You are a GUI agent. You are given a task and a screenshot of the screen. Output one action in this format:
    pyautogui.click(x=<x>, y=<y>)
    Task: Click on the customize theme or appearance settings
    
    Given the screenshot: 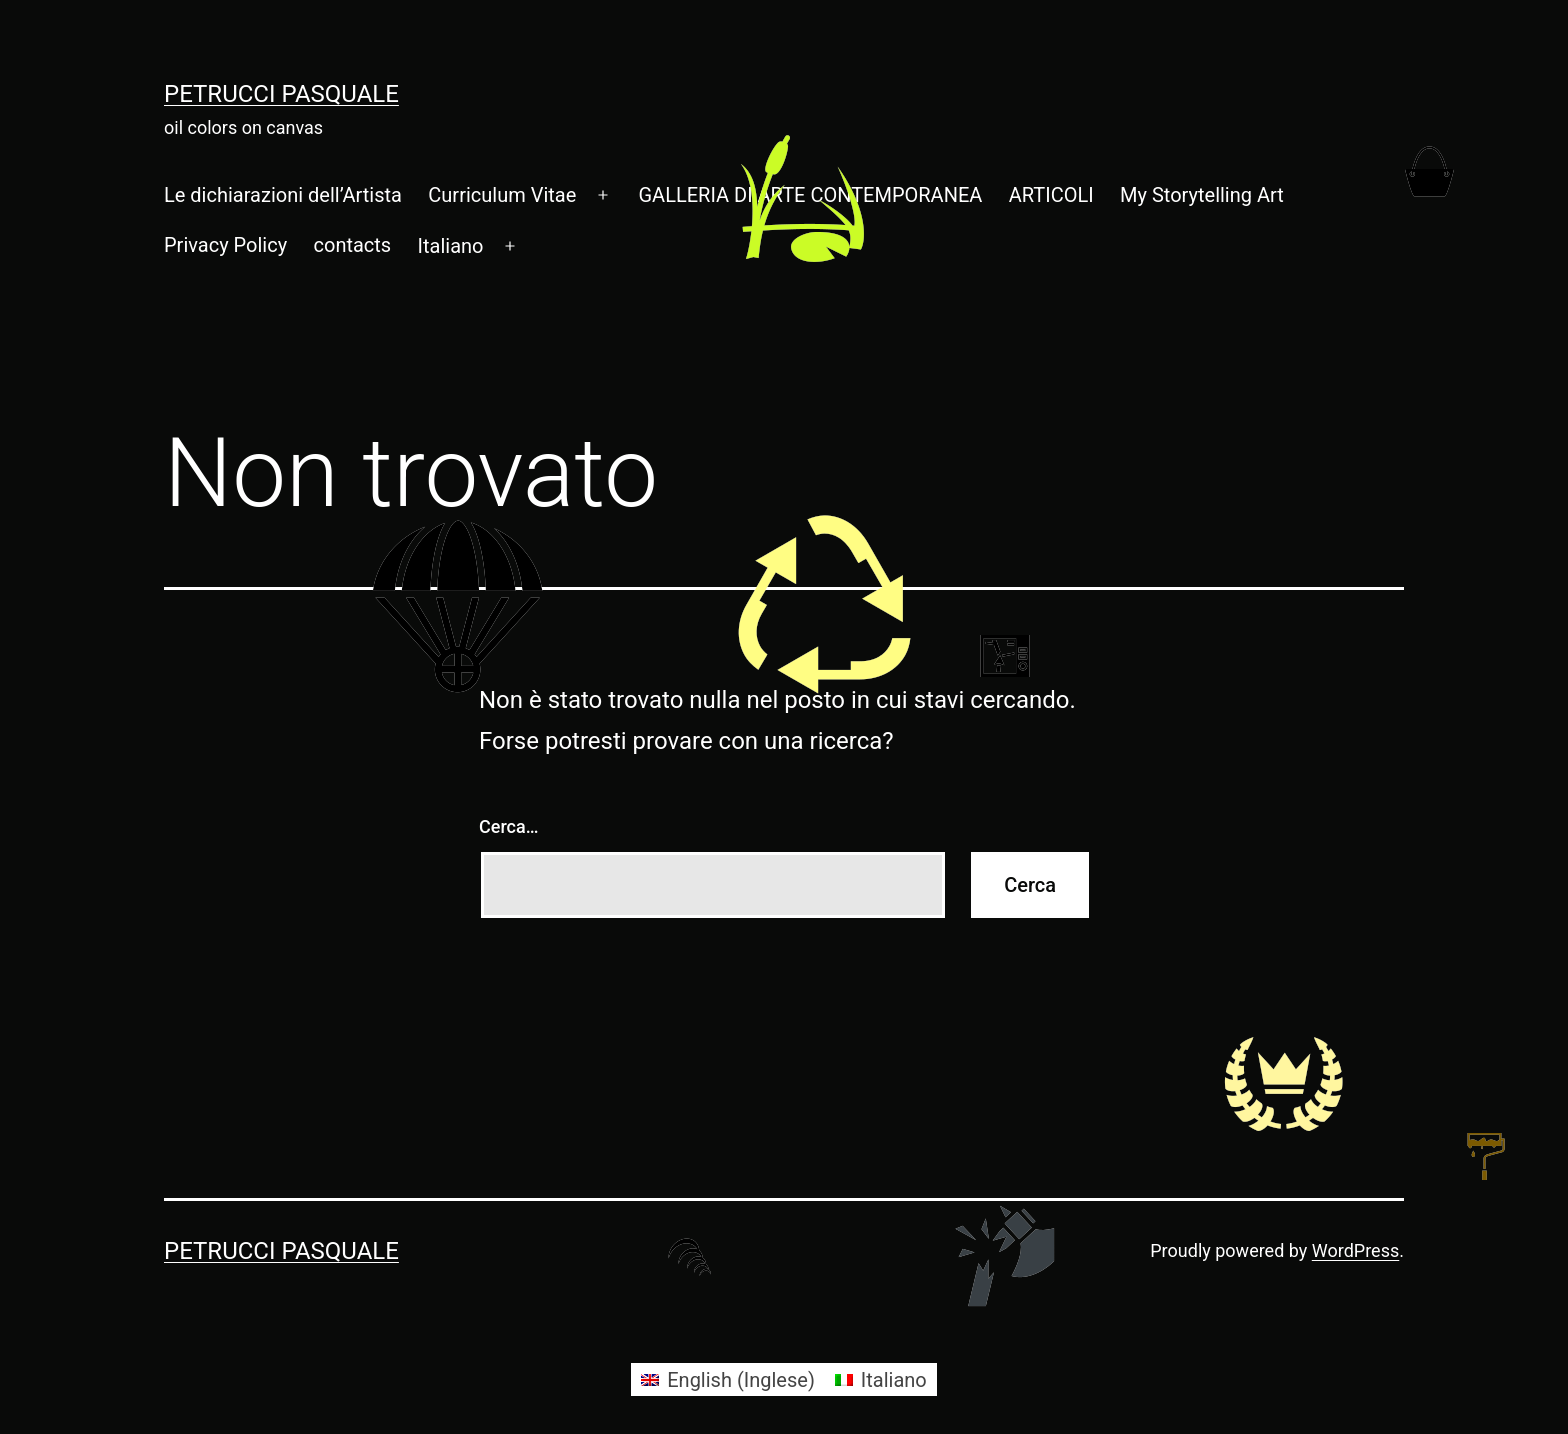 What is the action you would take?
    pyautogui.click(x=1484, y=1156)
    